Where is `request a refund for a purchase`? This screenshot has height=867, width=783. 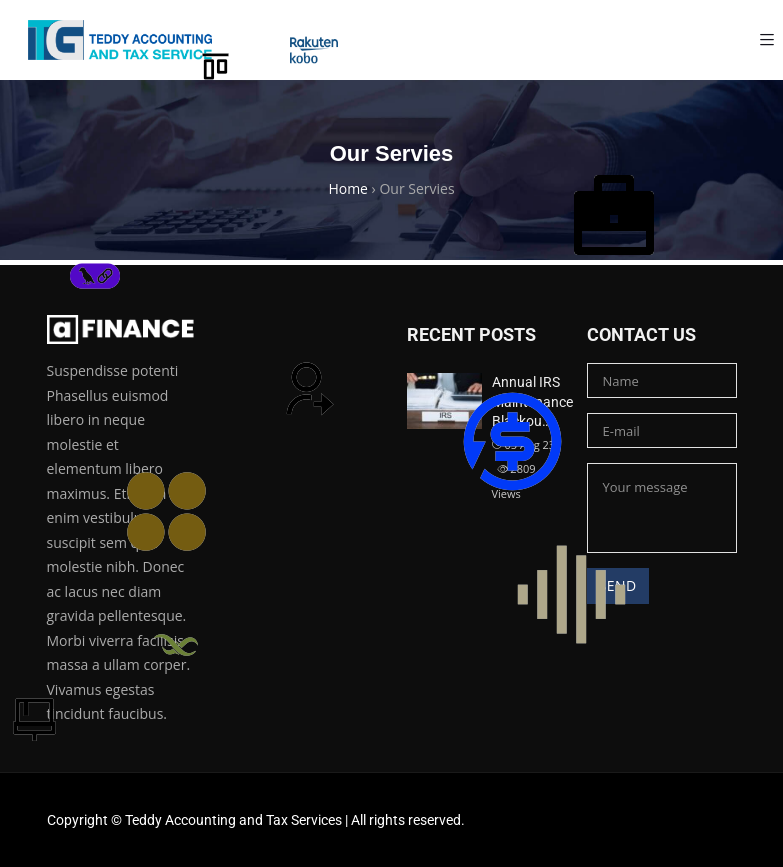
request a refund for a purchase is located at coordinates (512, 441).